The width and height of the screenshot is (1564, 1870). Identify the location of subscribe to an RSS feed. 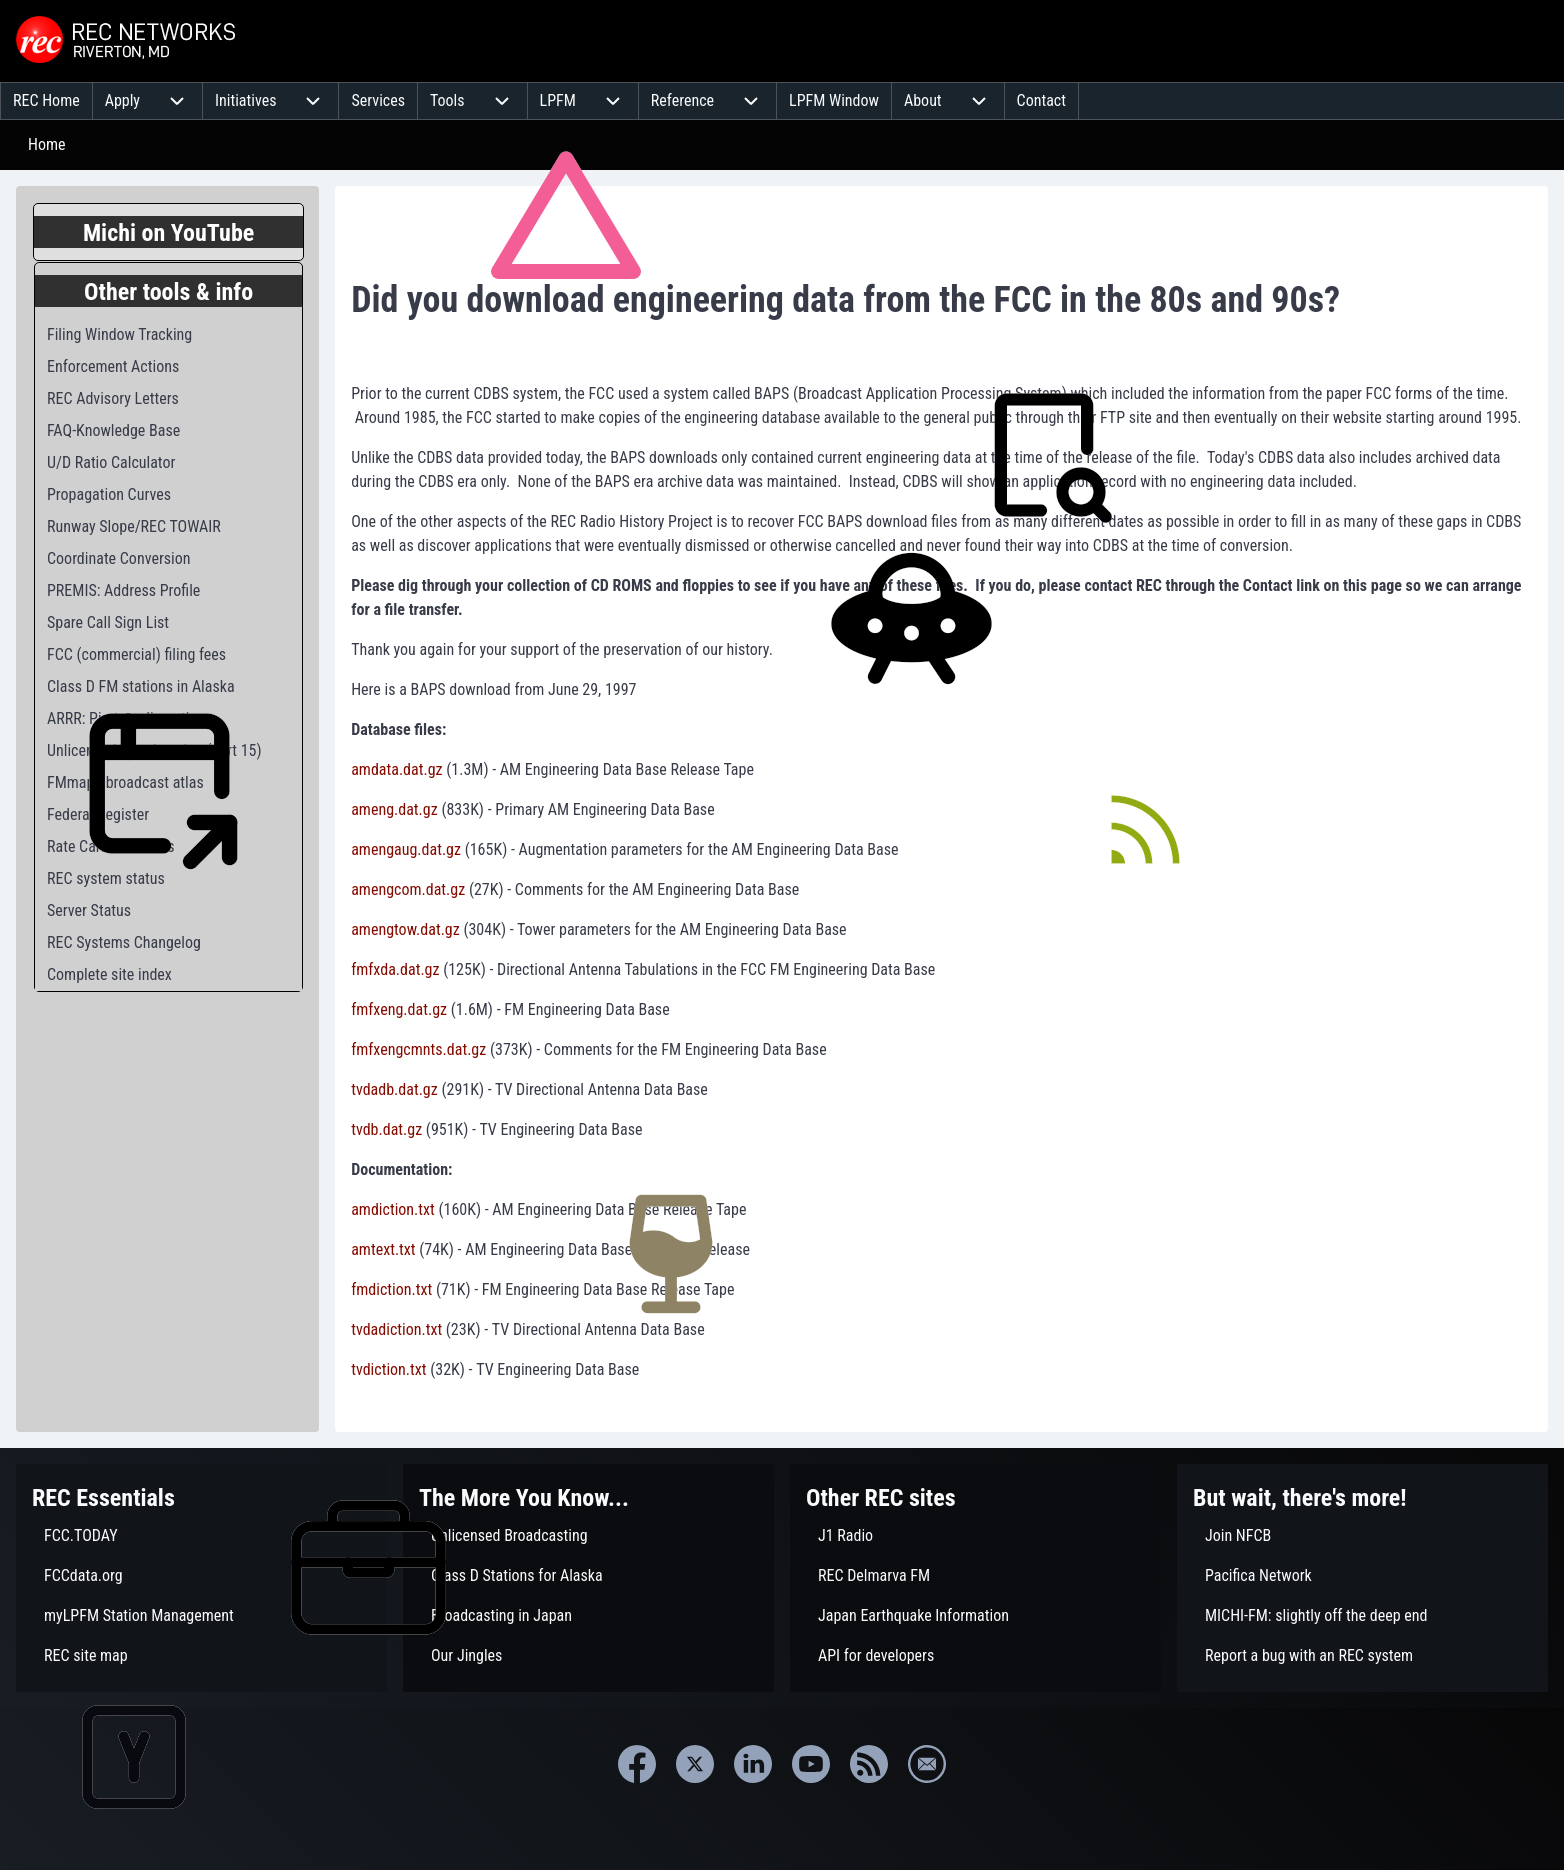
(1145, 829).